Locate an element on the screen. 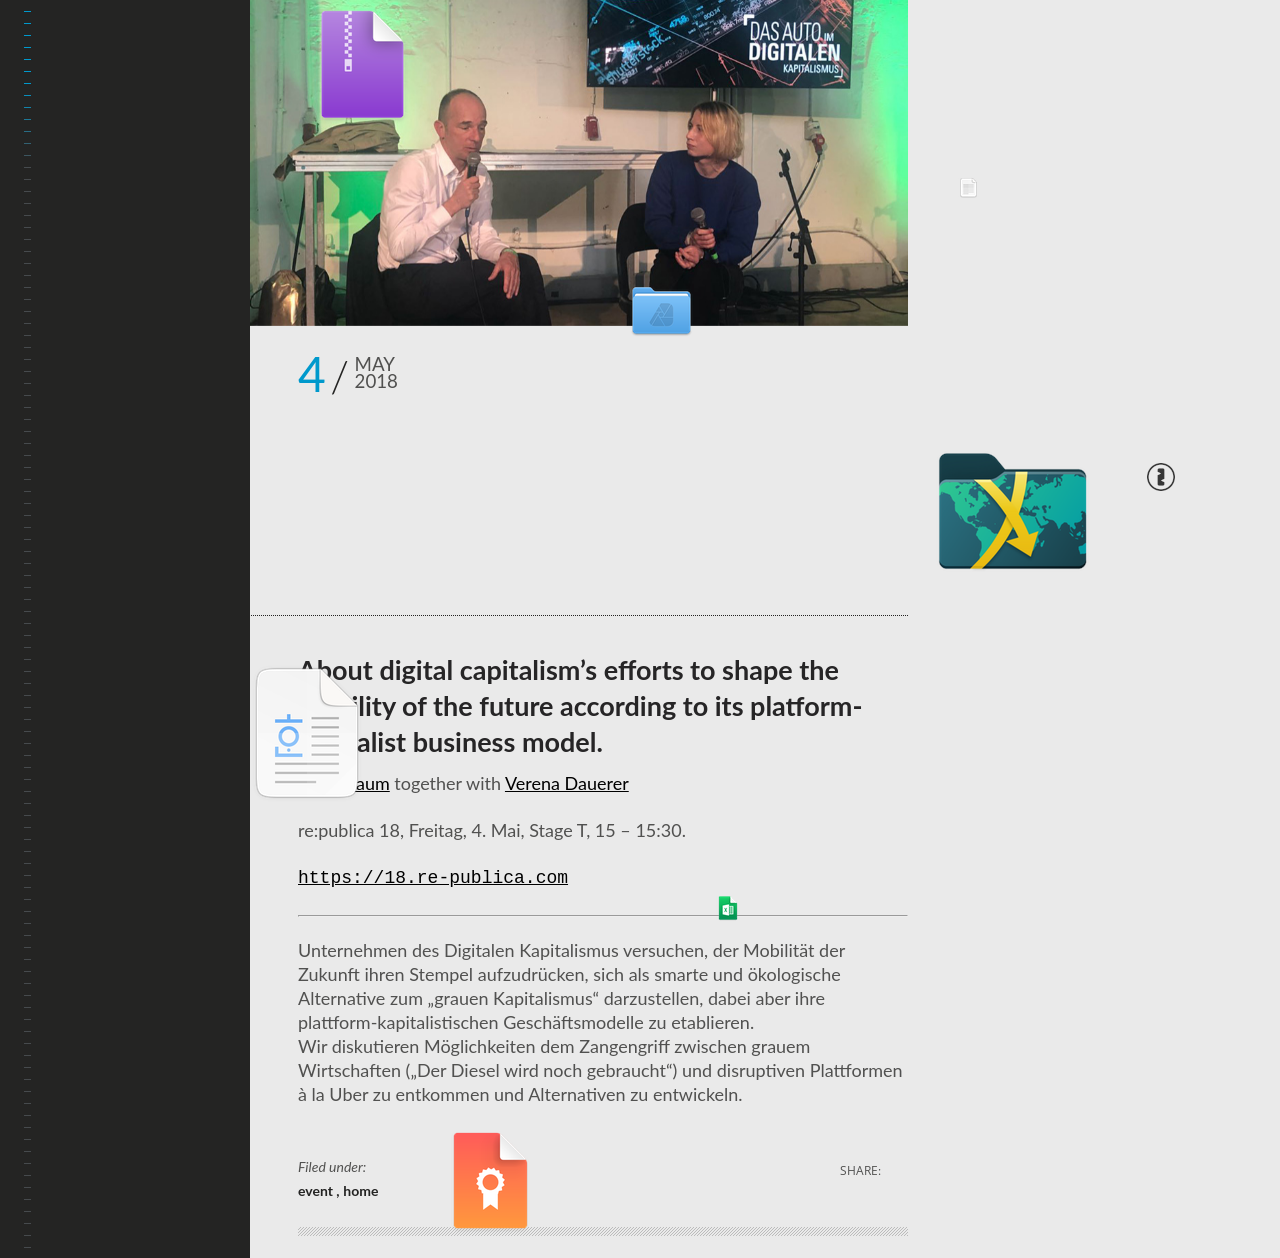  access password manager is located at coordinates (1161, 477).